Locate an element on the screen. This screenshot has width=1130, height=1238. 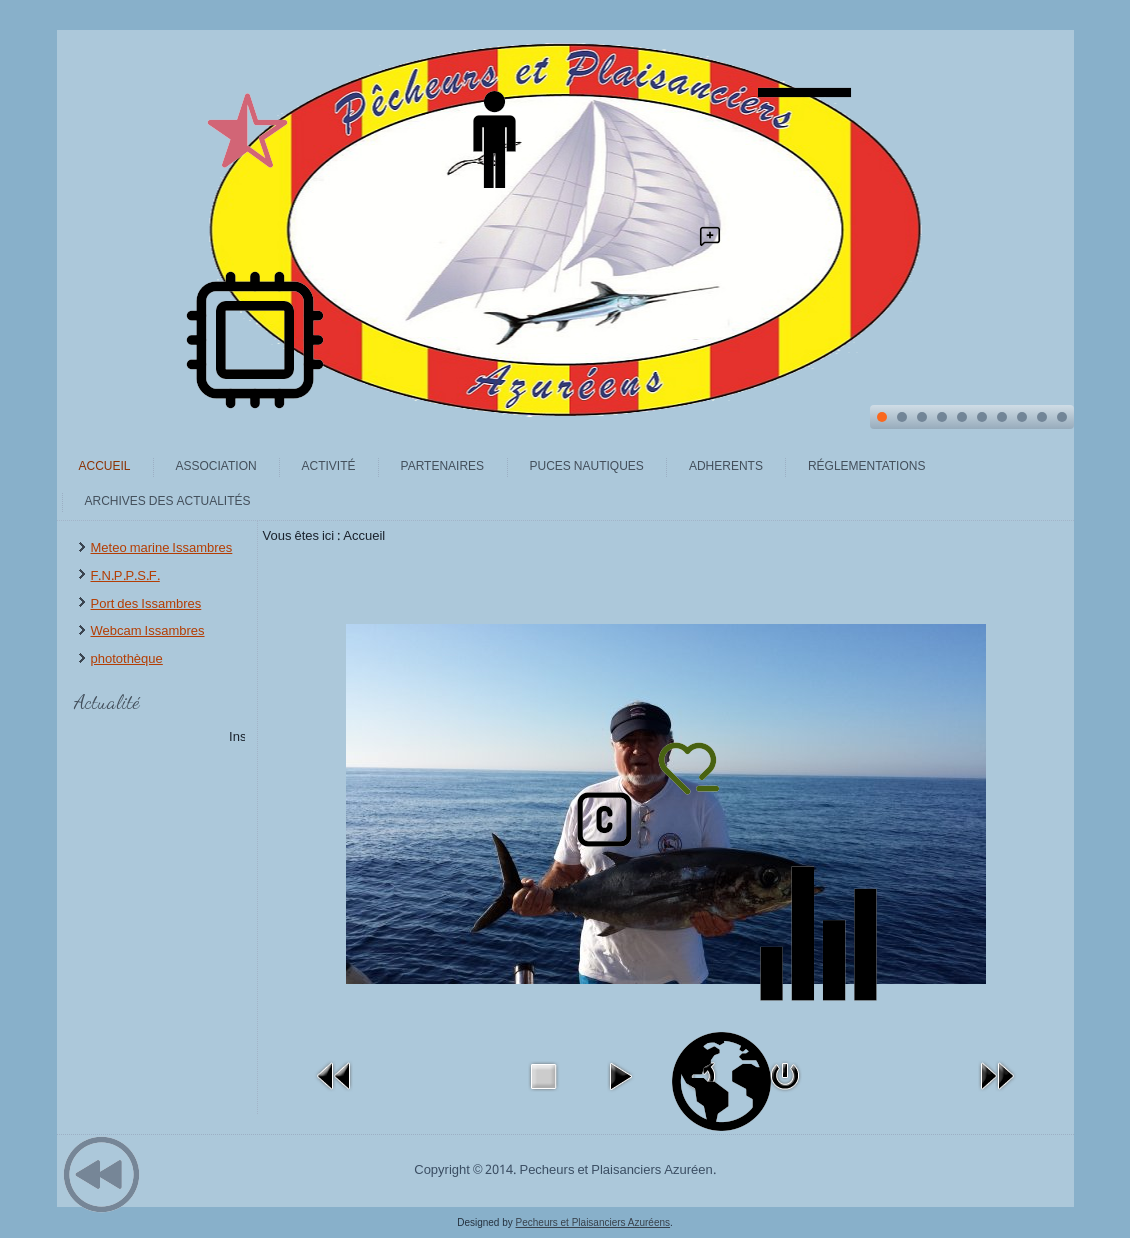
rewind or skip to previous track is located at coordinates (101, 1174).